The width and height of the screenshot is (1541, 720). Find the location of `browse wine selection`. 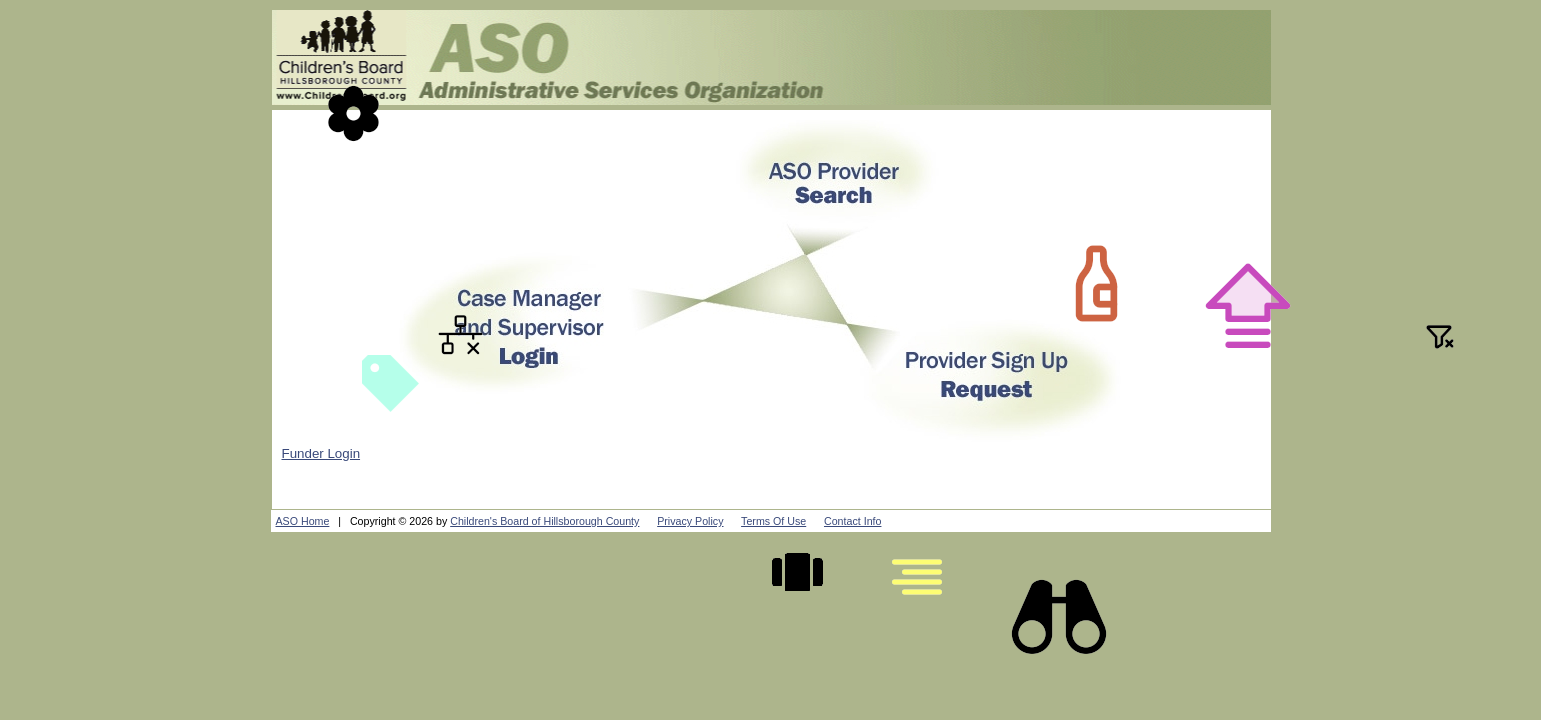

browse wine selection is located at coordinates (1096, 283).